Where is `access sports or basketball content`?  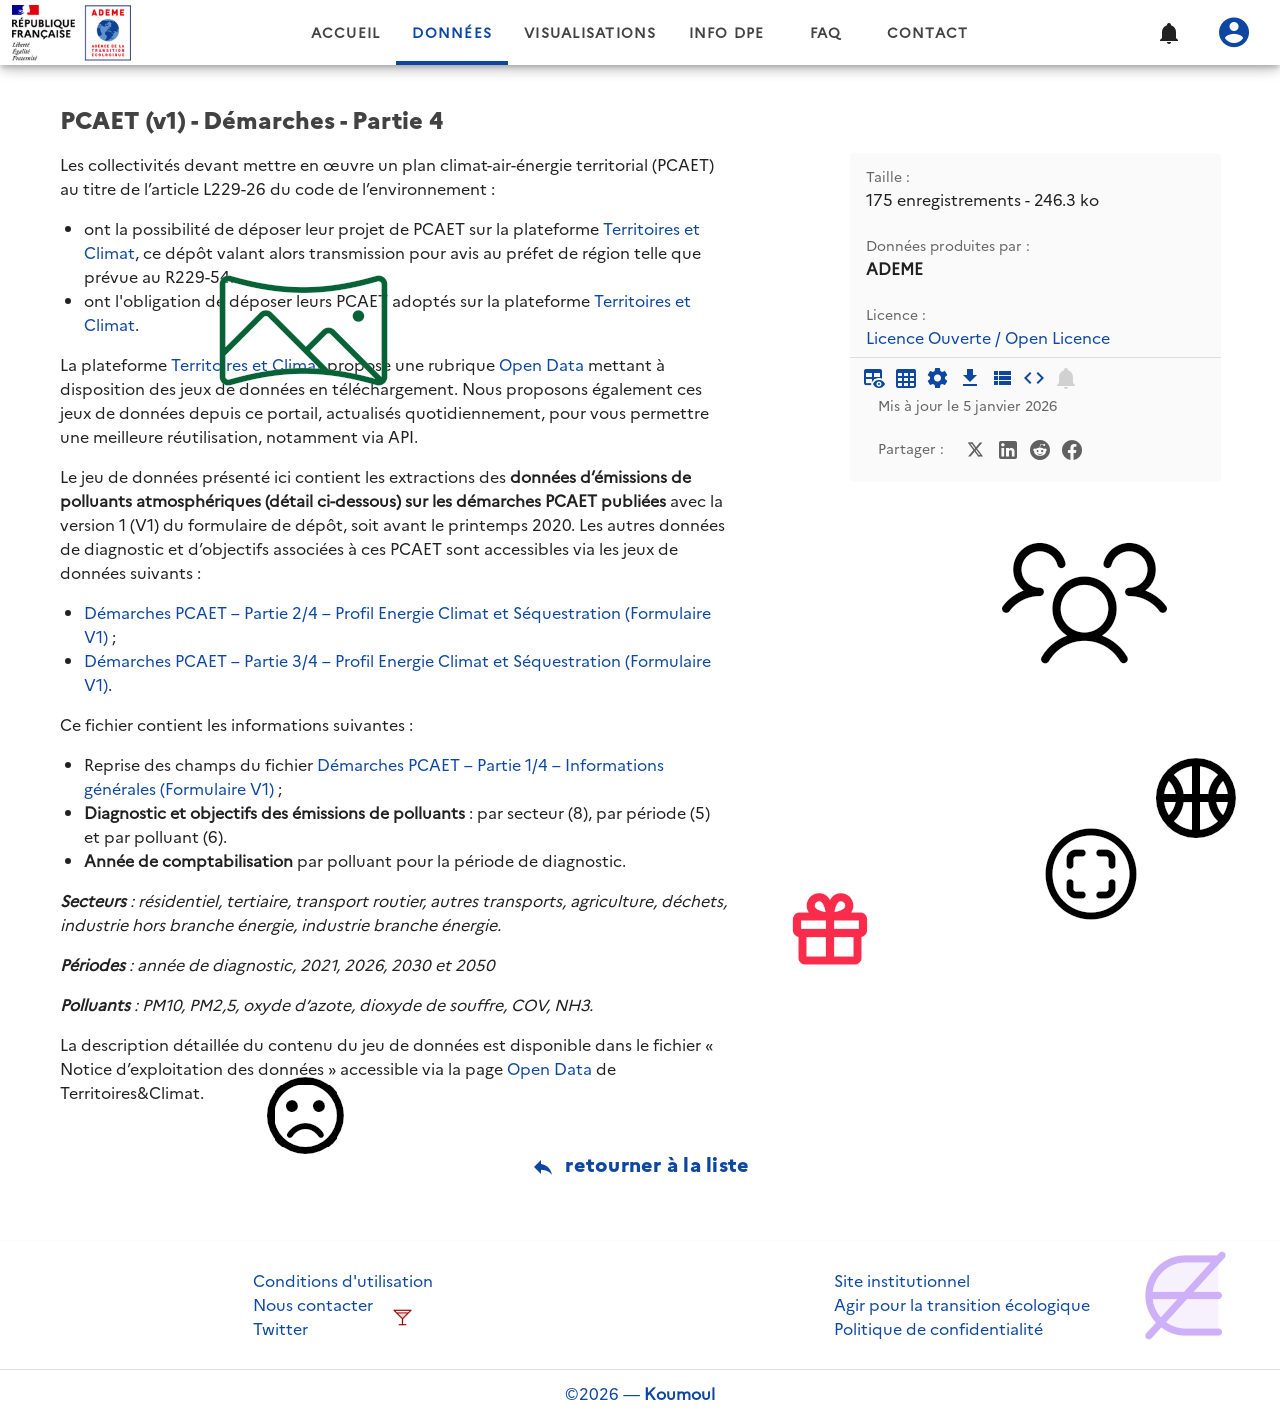
access sports or basketball content is located at coordinates (1196, 798).